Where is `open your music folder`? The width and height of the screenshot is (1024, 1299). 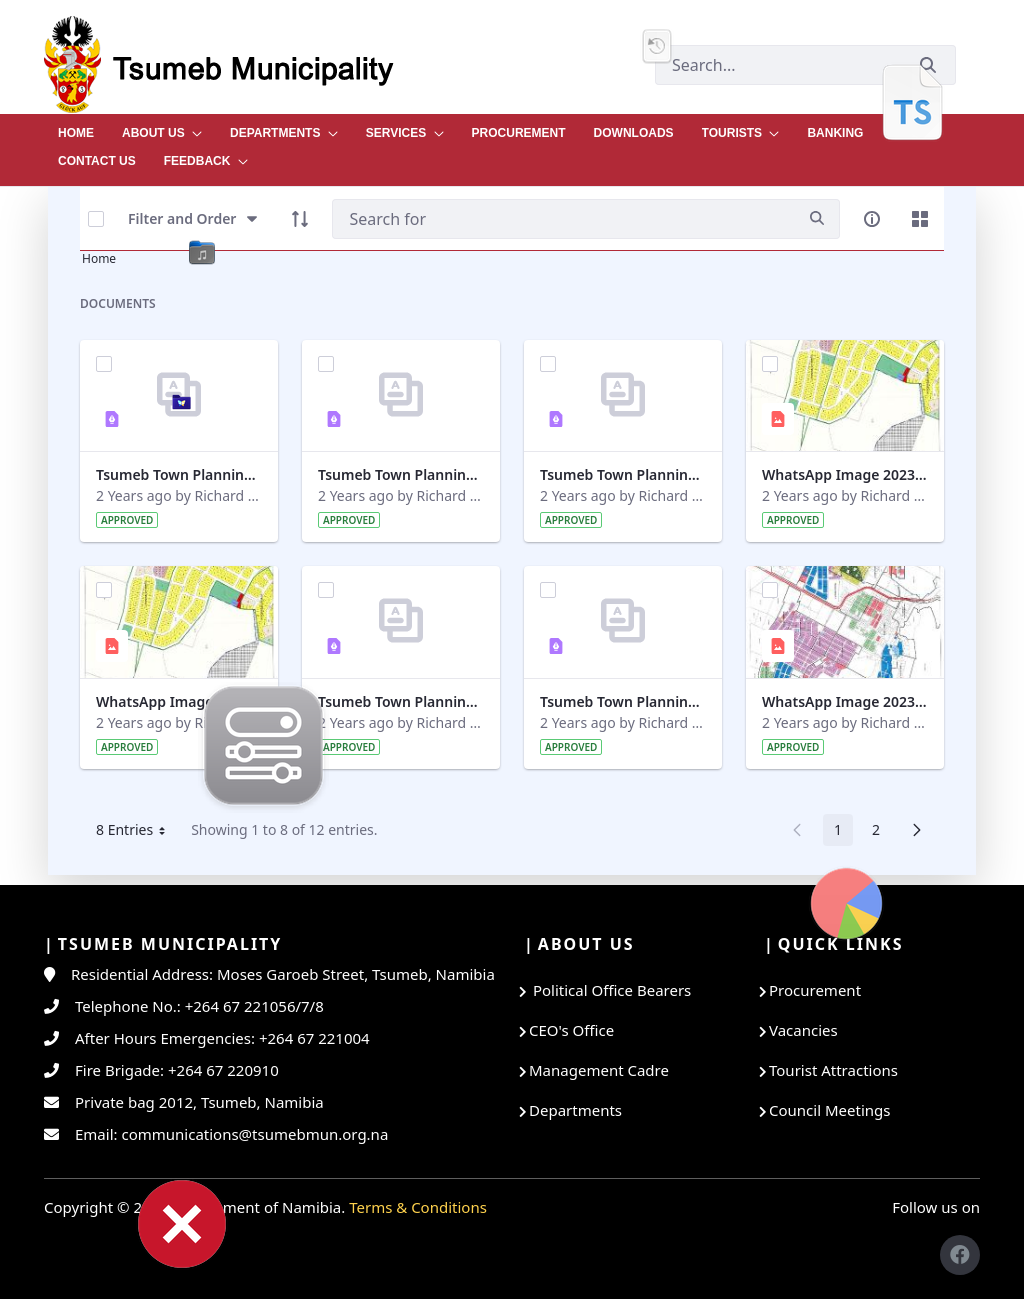 open your music folder is located at coordinates (202, 252).